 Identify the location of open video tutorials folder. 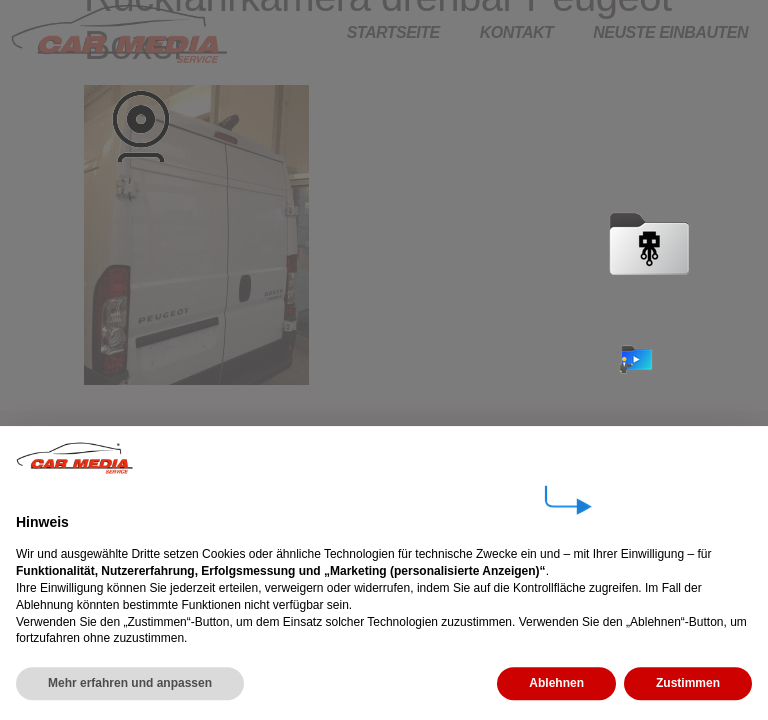
(636, 358).